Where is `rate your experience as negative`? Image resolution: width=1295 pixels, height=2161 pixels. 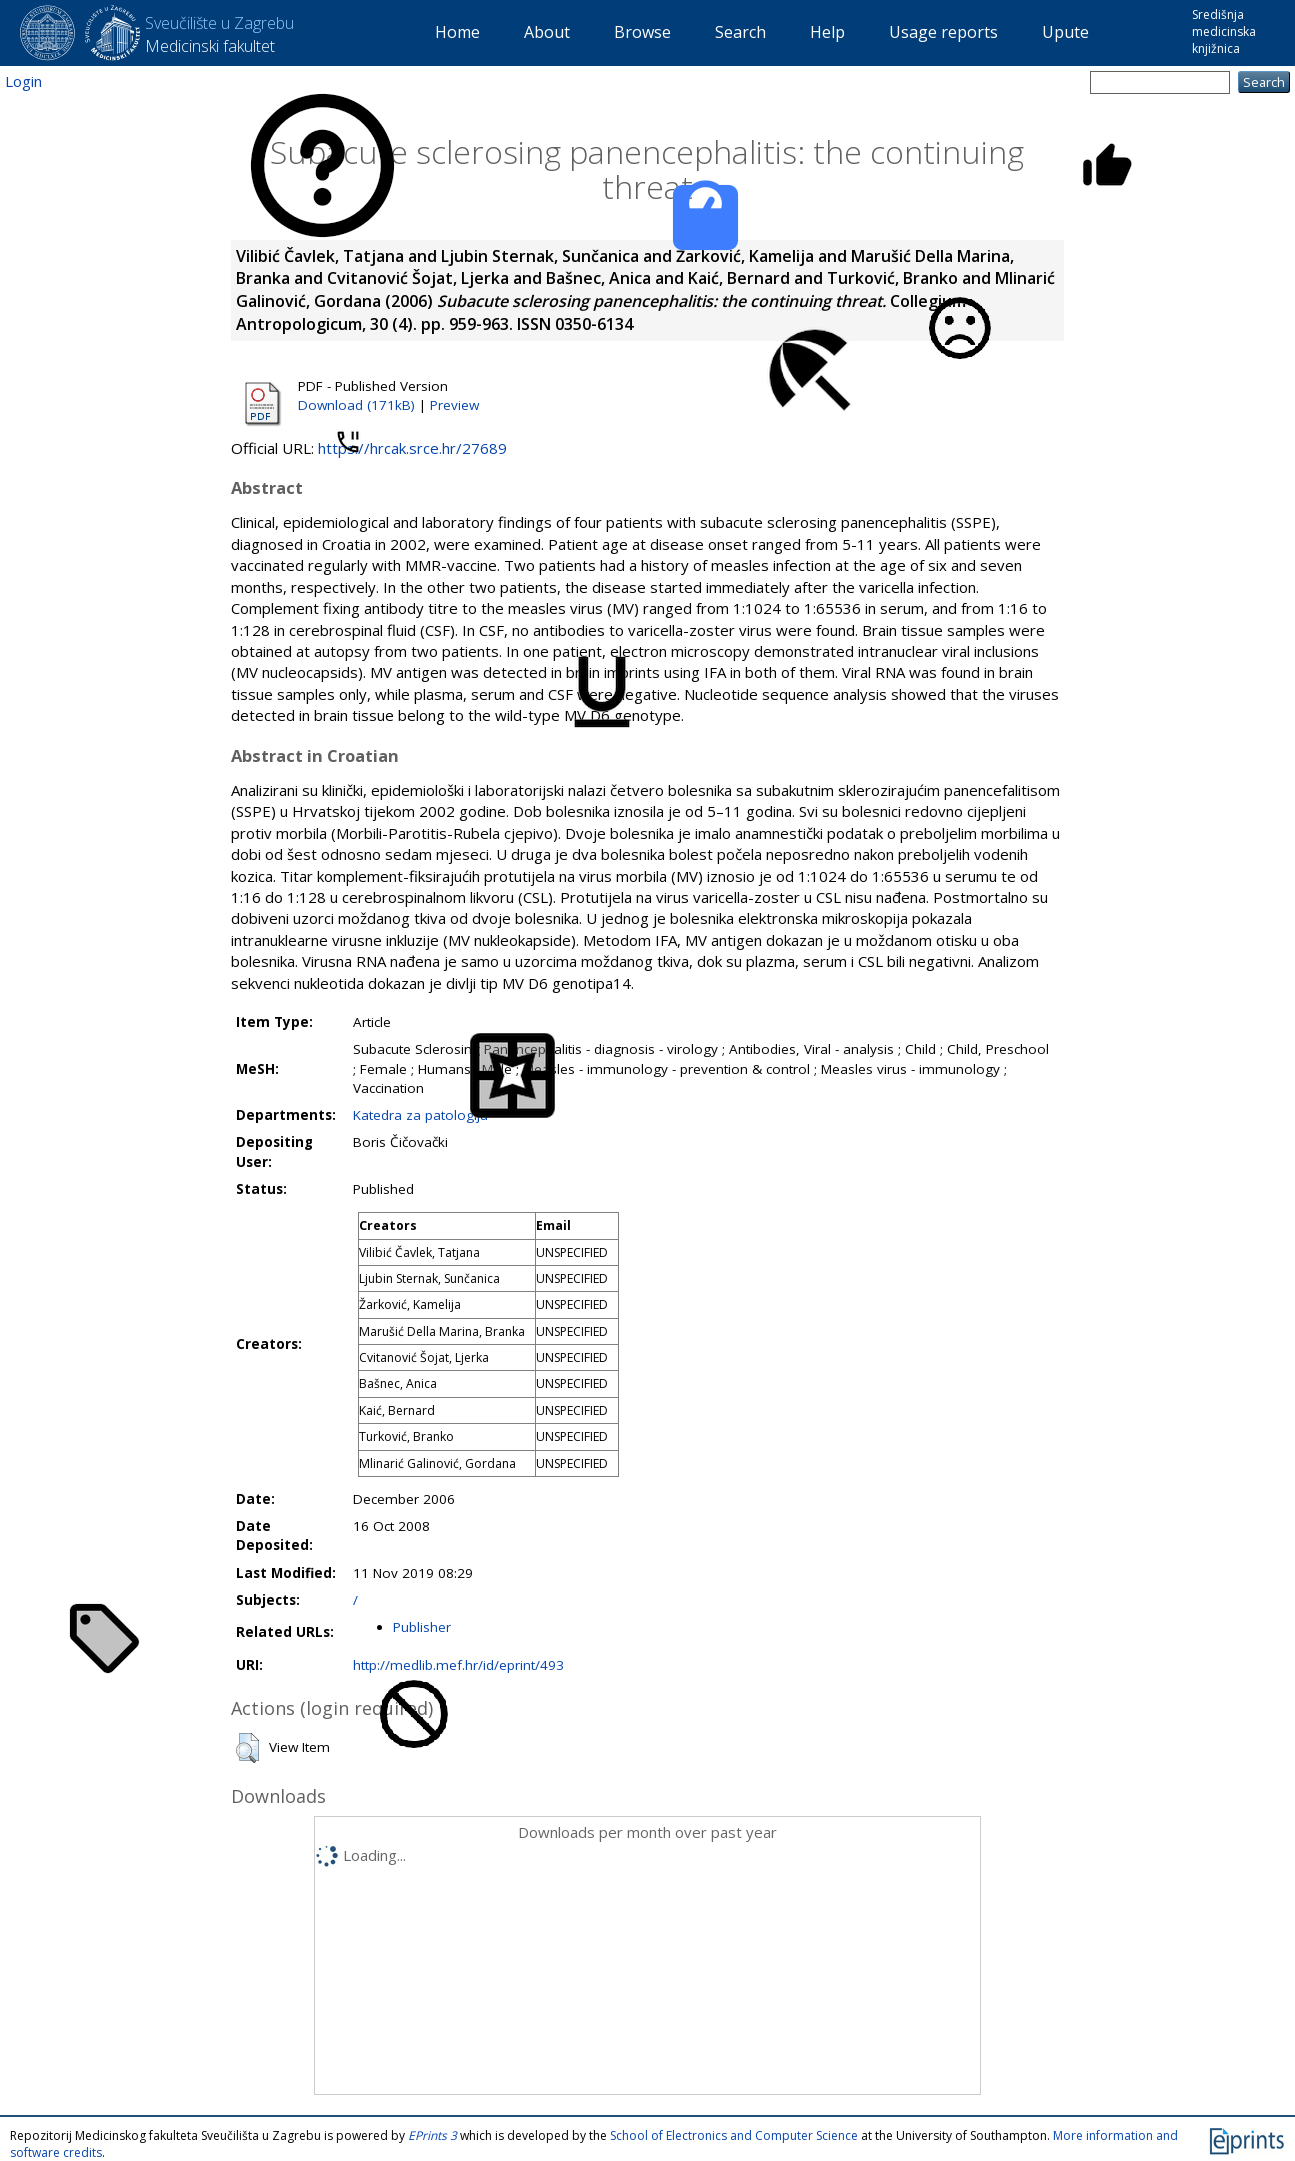
rate your experience as negative is located at coordinates (960, 328).